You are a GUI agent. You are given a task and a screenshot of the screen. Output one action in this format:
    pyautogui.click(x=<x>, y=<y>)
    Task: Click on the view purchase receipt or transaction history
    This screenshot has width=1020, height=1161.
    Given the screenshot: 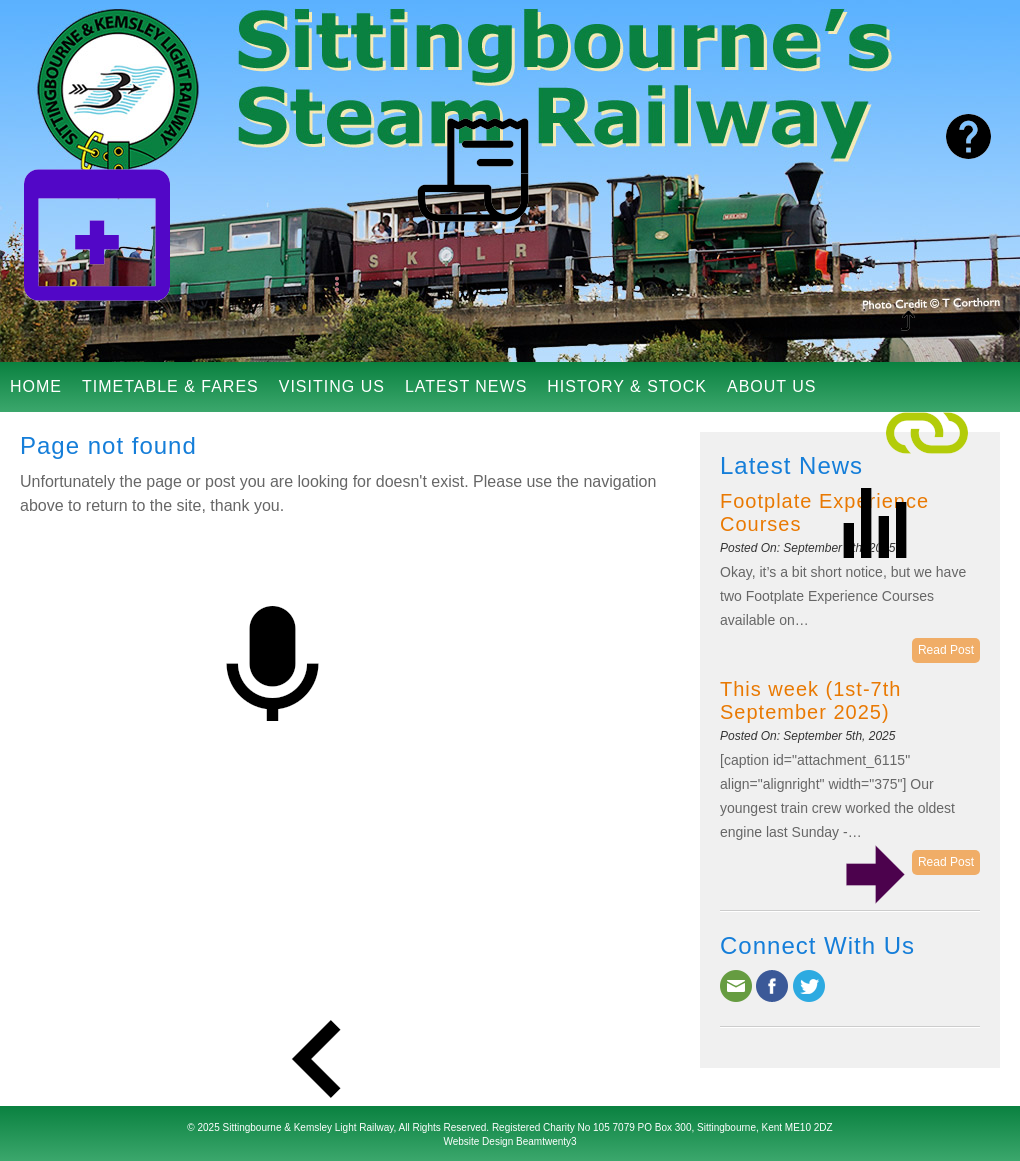 What is the action you would take?
    pyautogui.click(x=473, y=170)
    